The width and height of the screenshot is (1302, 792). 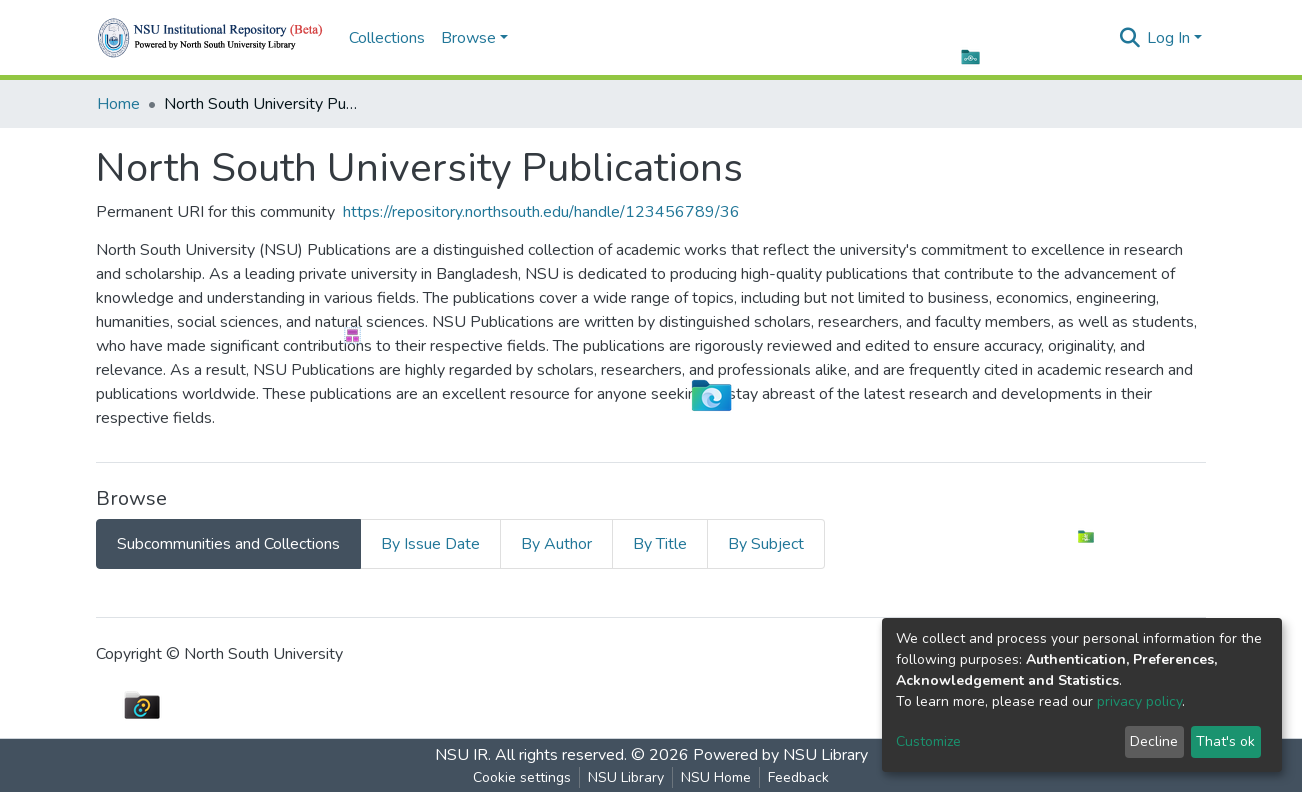 What do you see at coordinates (1086, 537) in the screenshot?
I see `open your GameJolt games folder` at bounding box center [1086, 537].